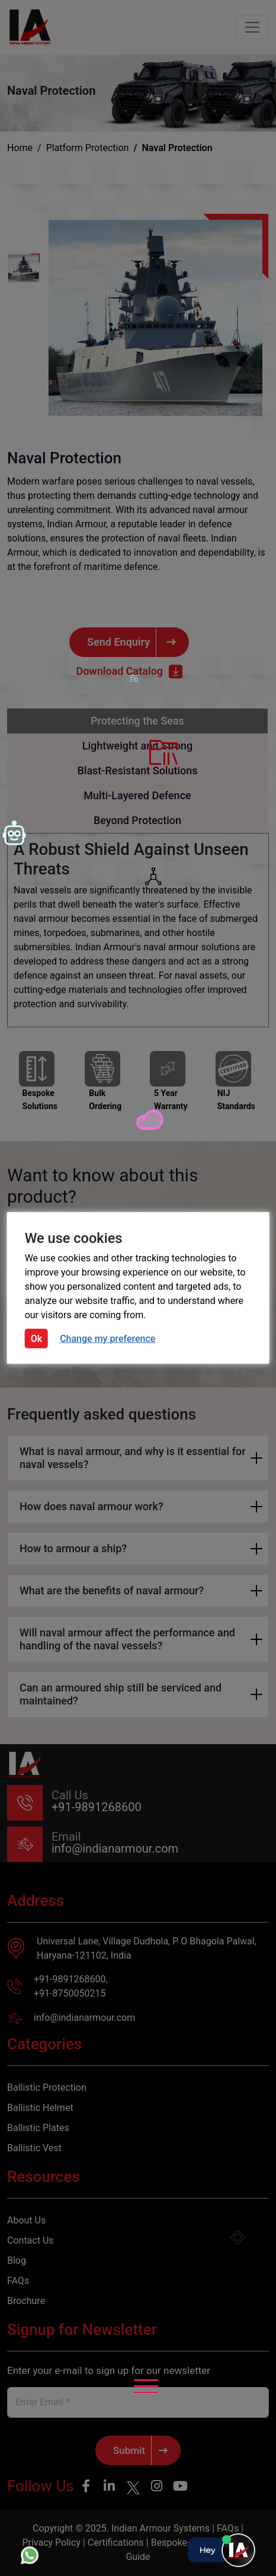 Image resolution: width=276 pixels, height=2576 pixels. What do you see at coordinates (14, 834) in the screenshot?
I see `access AI or chatbot assistant features` at bounding box center [14, 834].